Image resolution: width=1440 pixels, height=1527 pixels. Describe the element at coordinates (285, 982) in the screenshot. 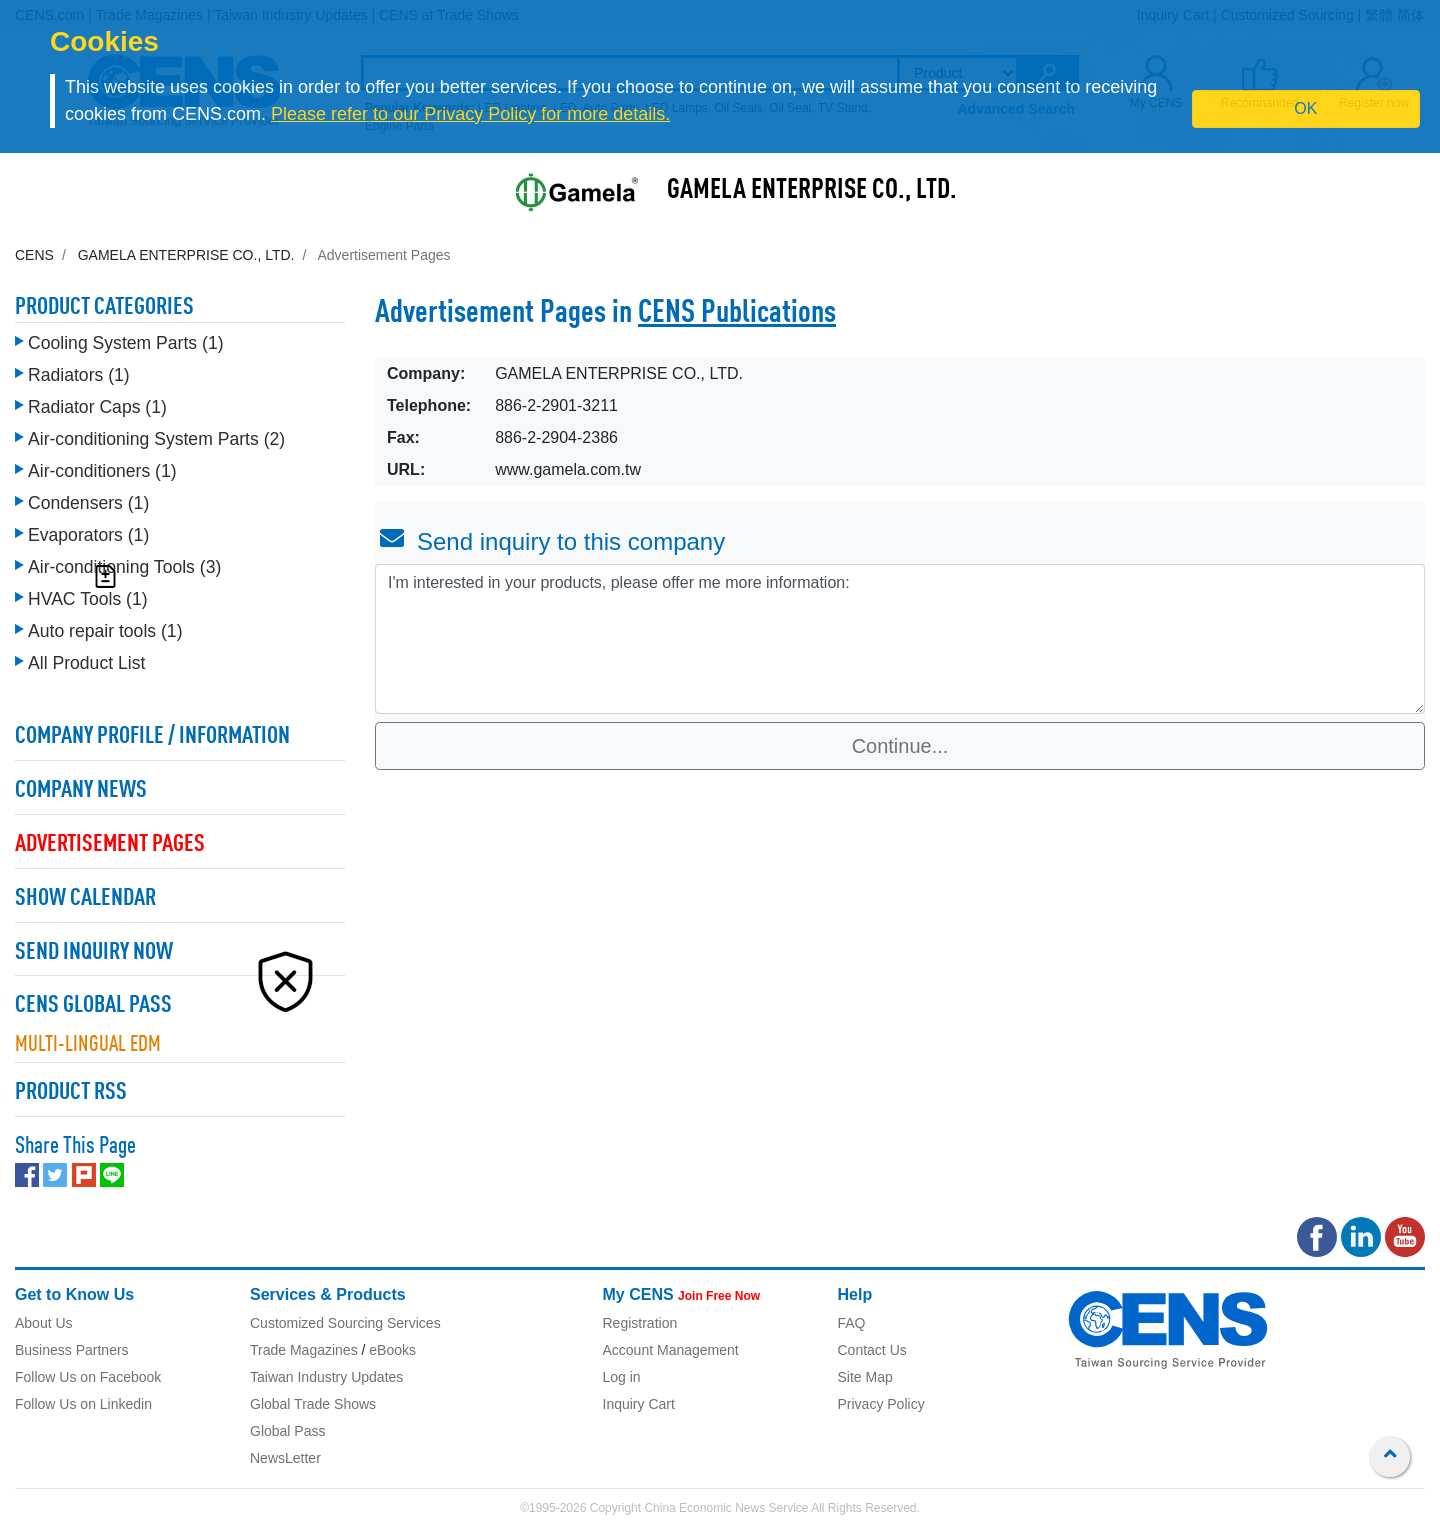

I see `security check failed or blocked` at that location.